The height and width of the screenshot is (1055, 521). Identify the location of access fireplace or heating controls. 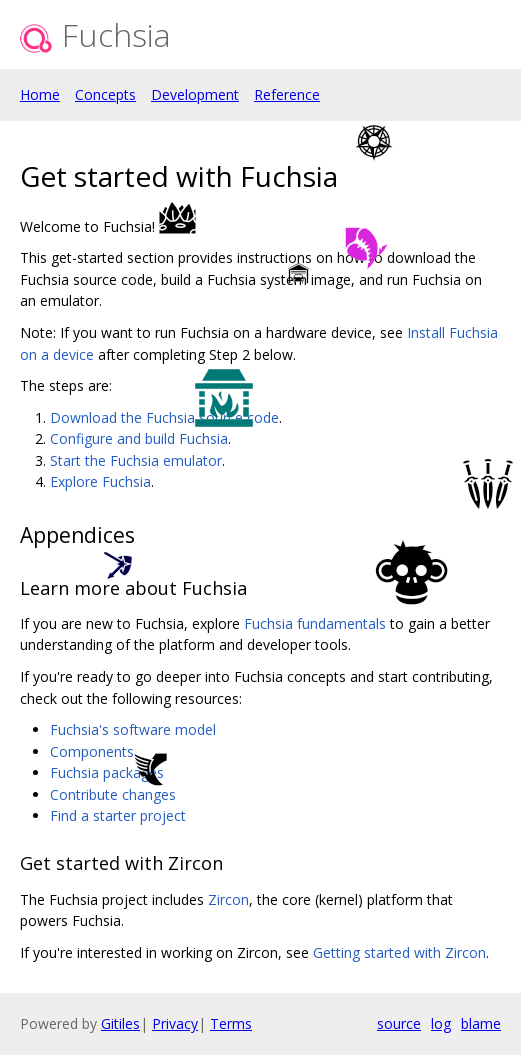
(224, 398).